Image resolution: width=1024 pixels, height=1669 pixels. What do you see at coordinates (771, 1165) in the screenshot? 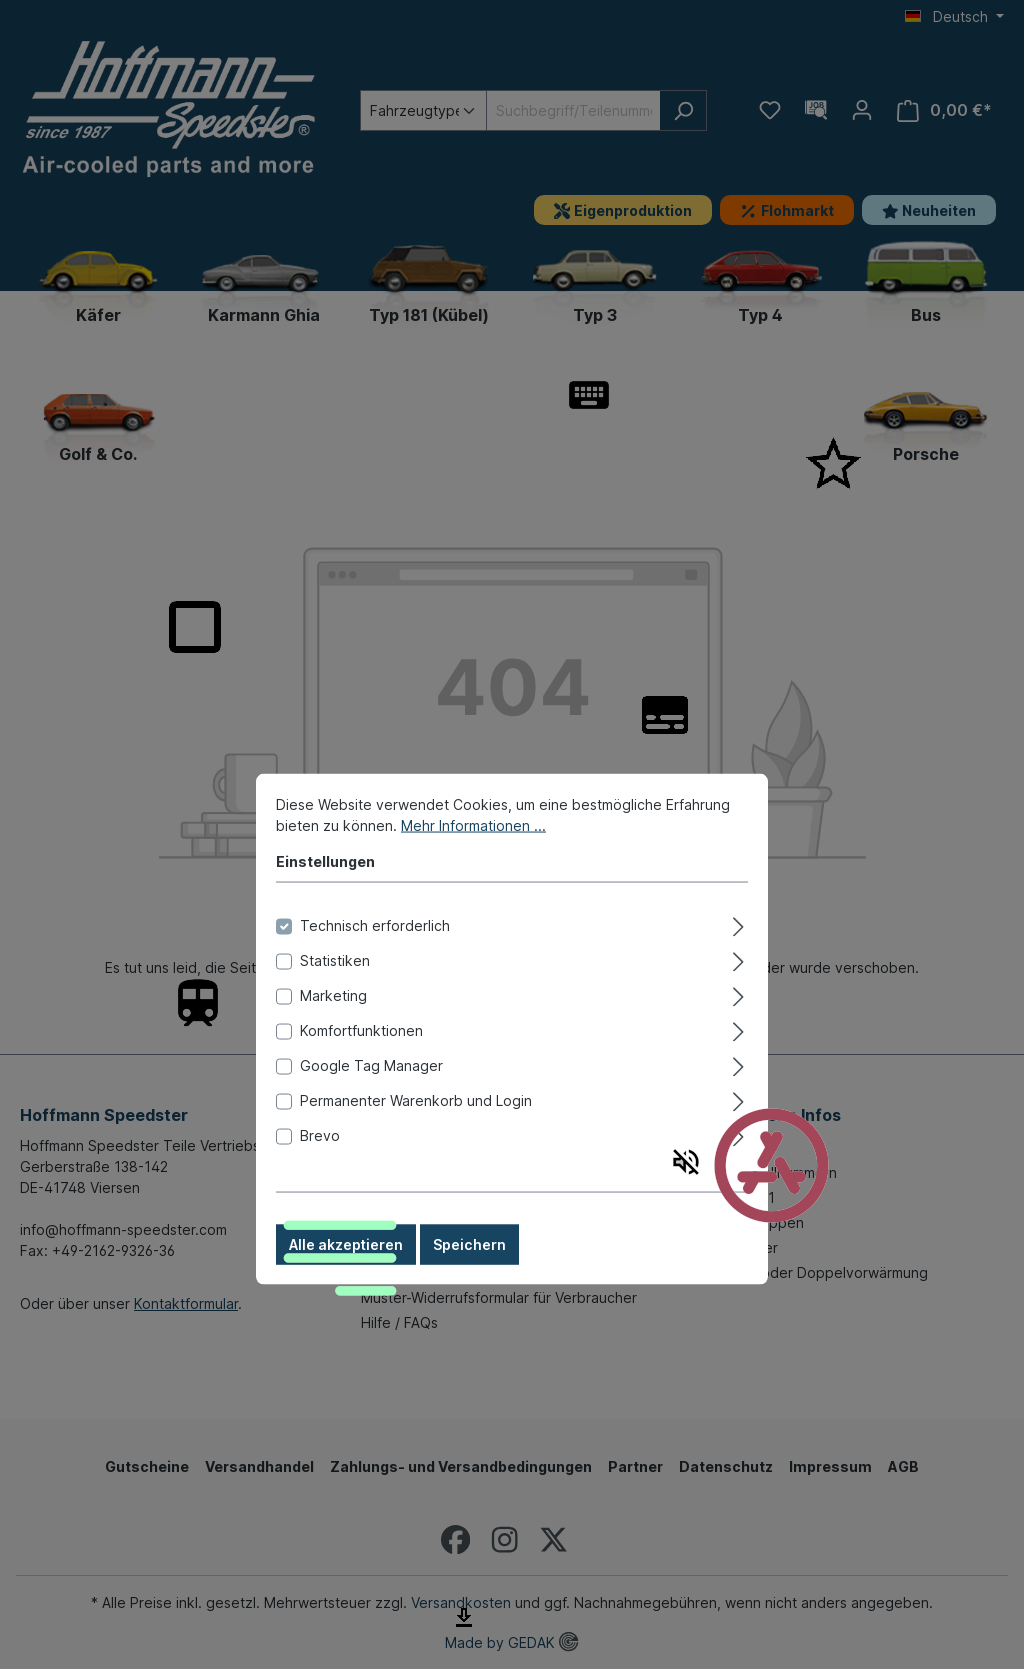
I see `download apps from the app store` at bounding box center [771, 1165].